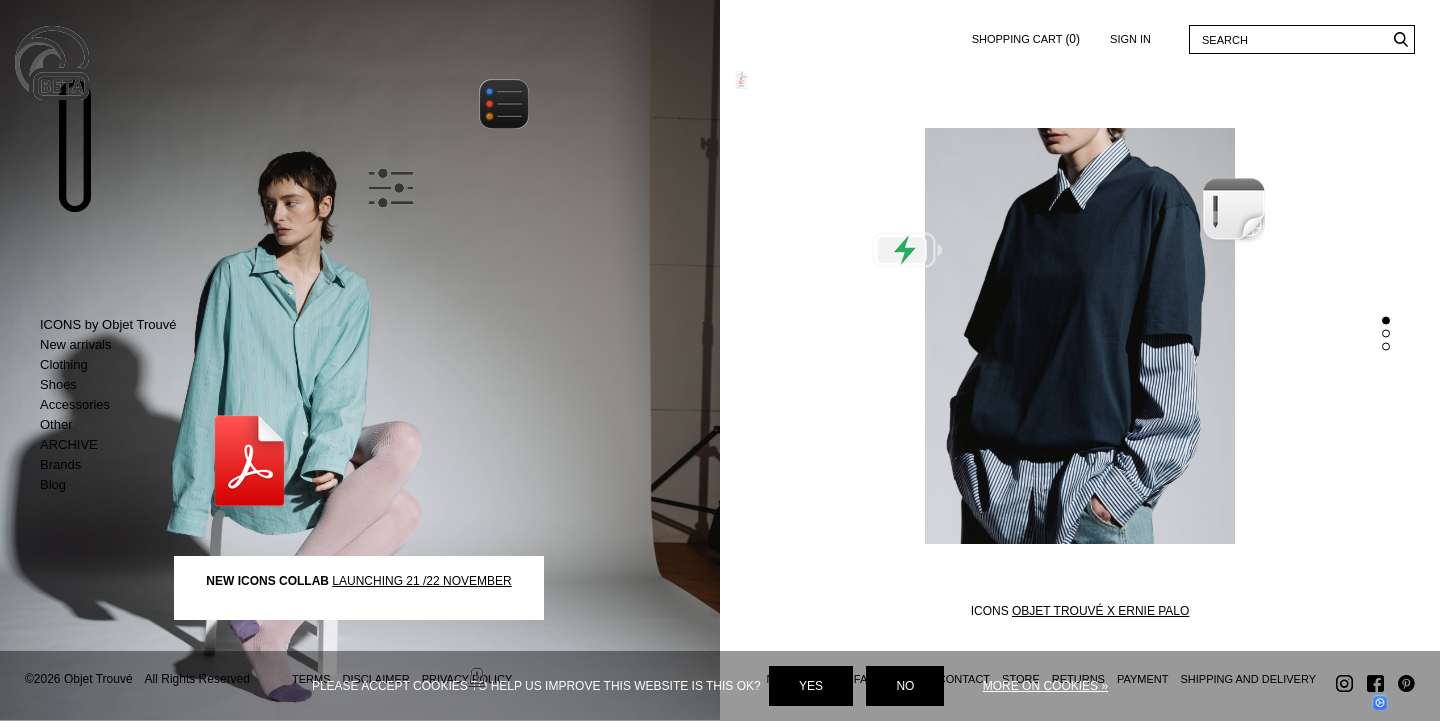 The image size is (1440, 721). I want to click on open the reminders app, so click(504, 104).